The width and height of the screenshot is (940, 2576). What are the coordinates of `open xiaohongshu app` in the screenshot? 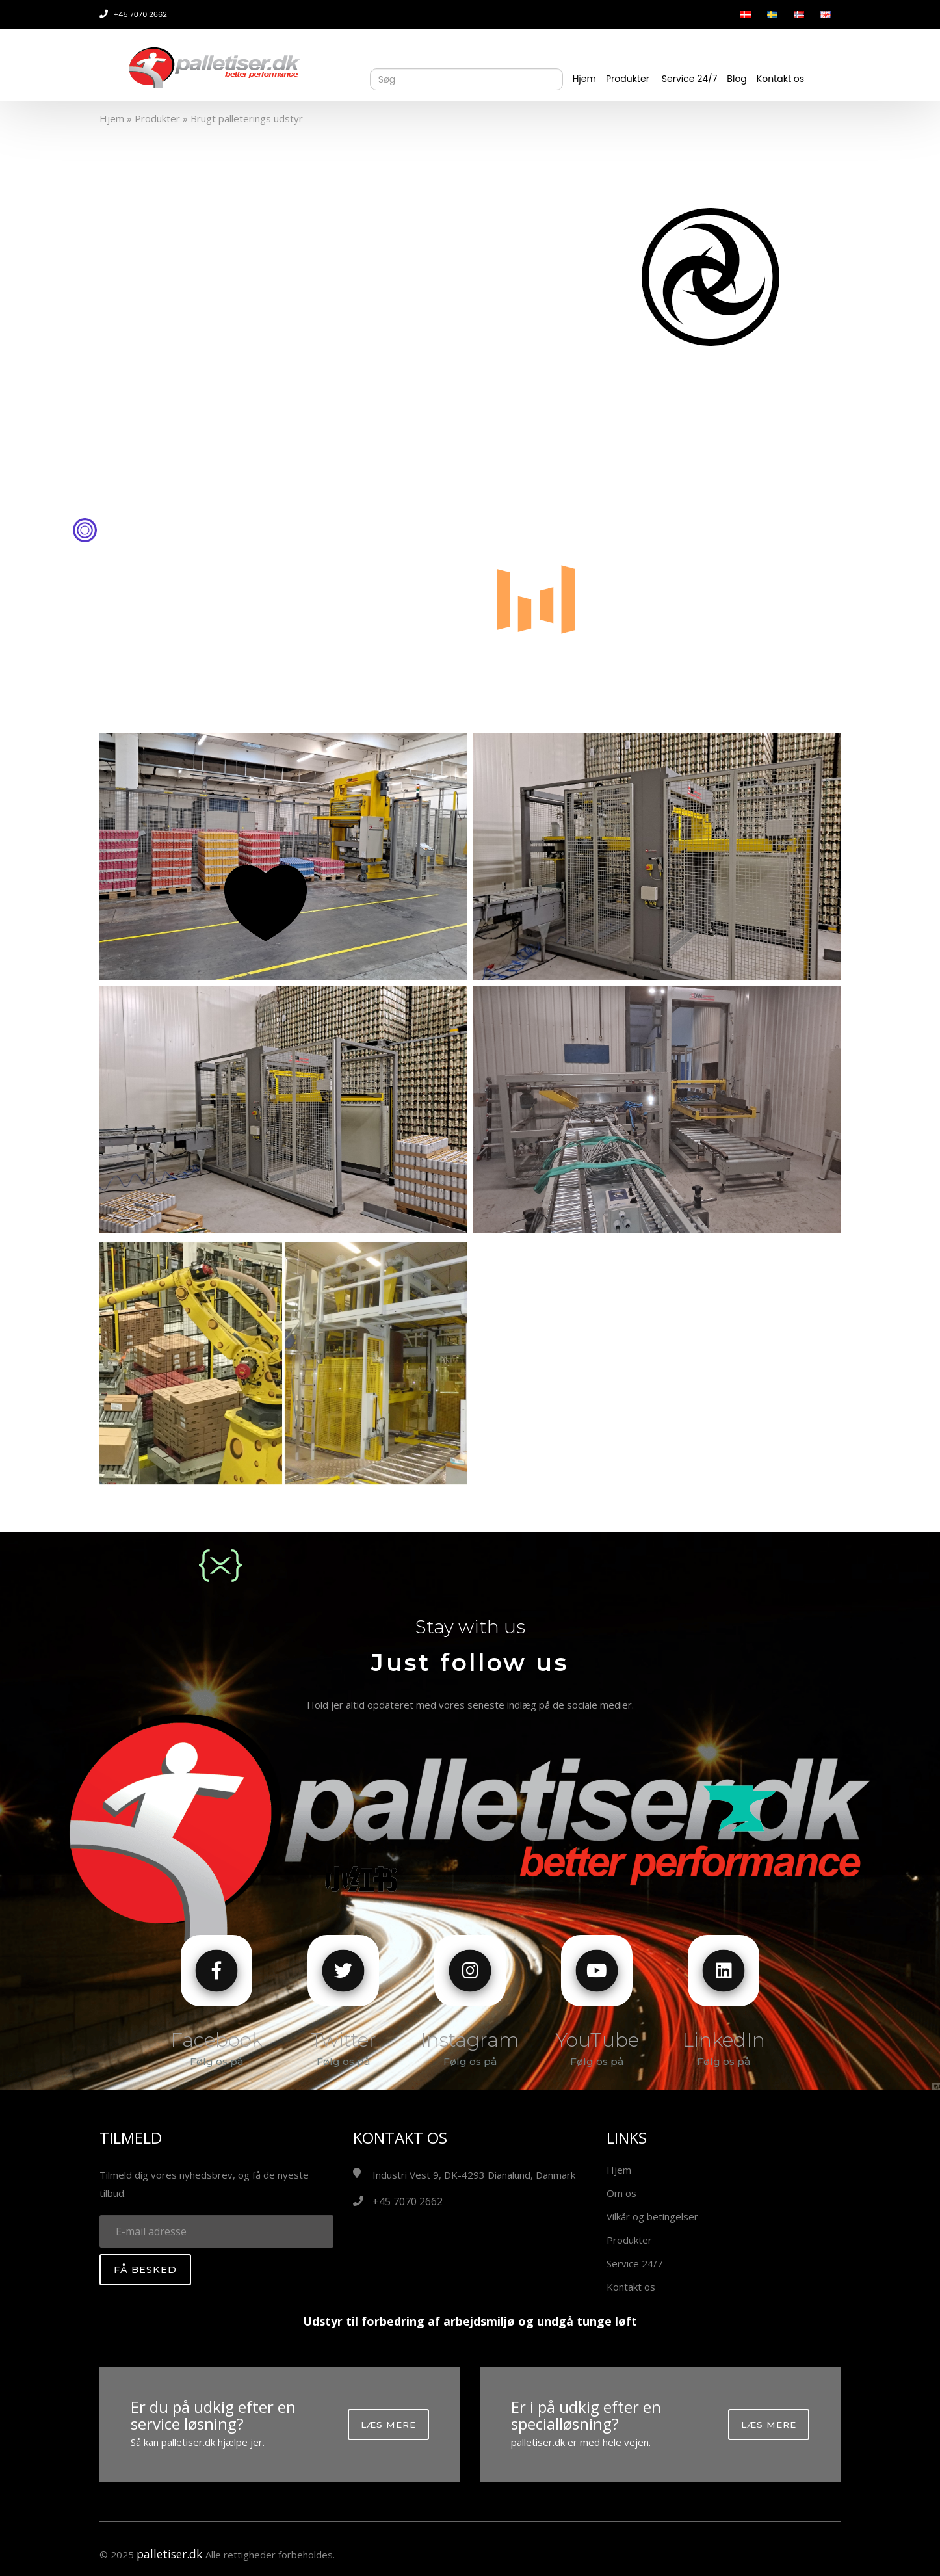 It's located at (361, 1879).